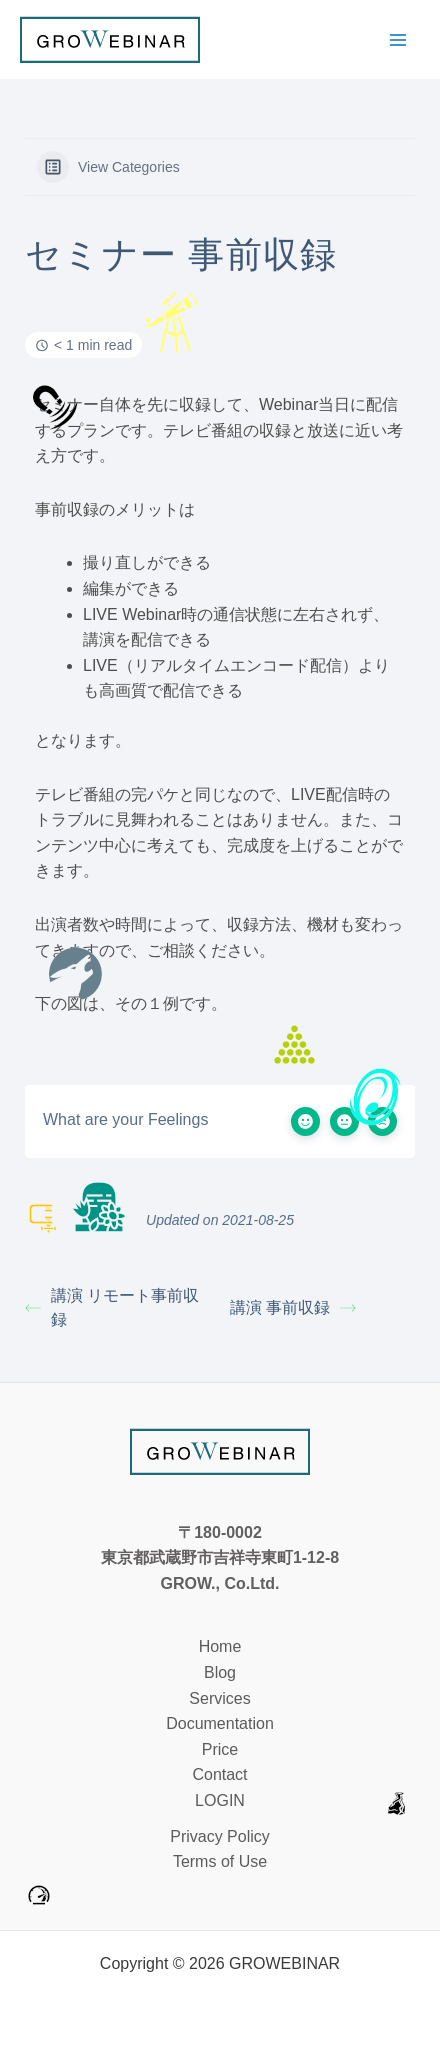 Image resolution: width=440 pixels, height=2051 pixels. Describe the element at coordinates (99, 1206) in the screenshot. I see `memorial or cemetery location marker` at that location.